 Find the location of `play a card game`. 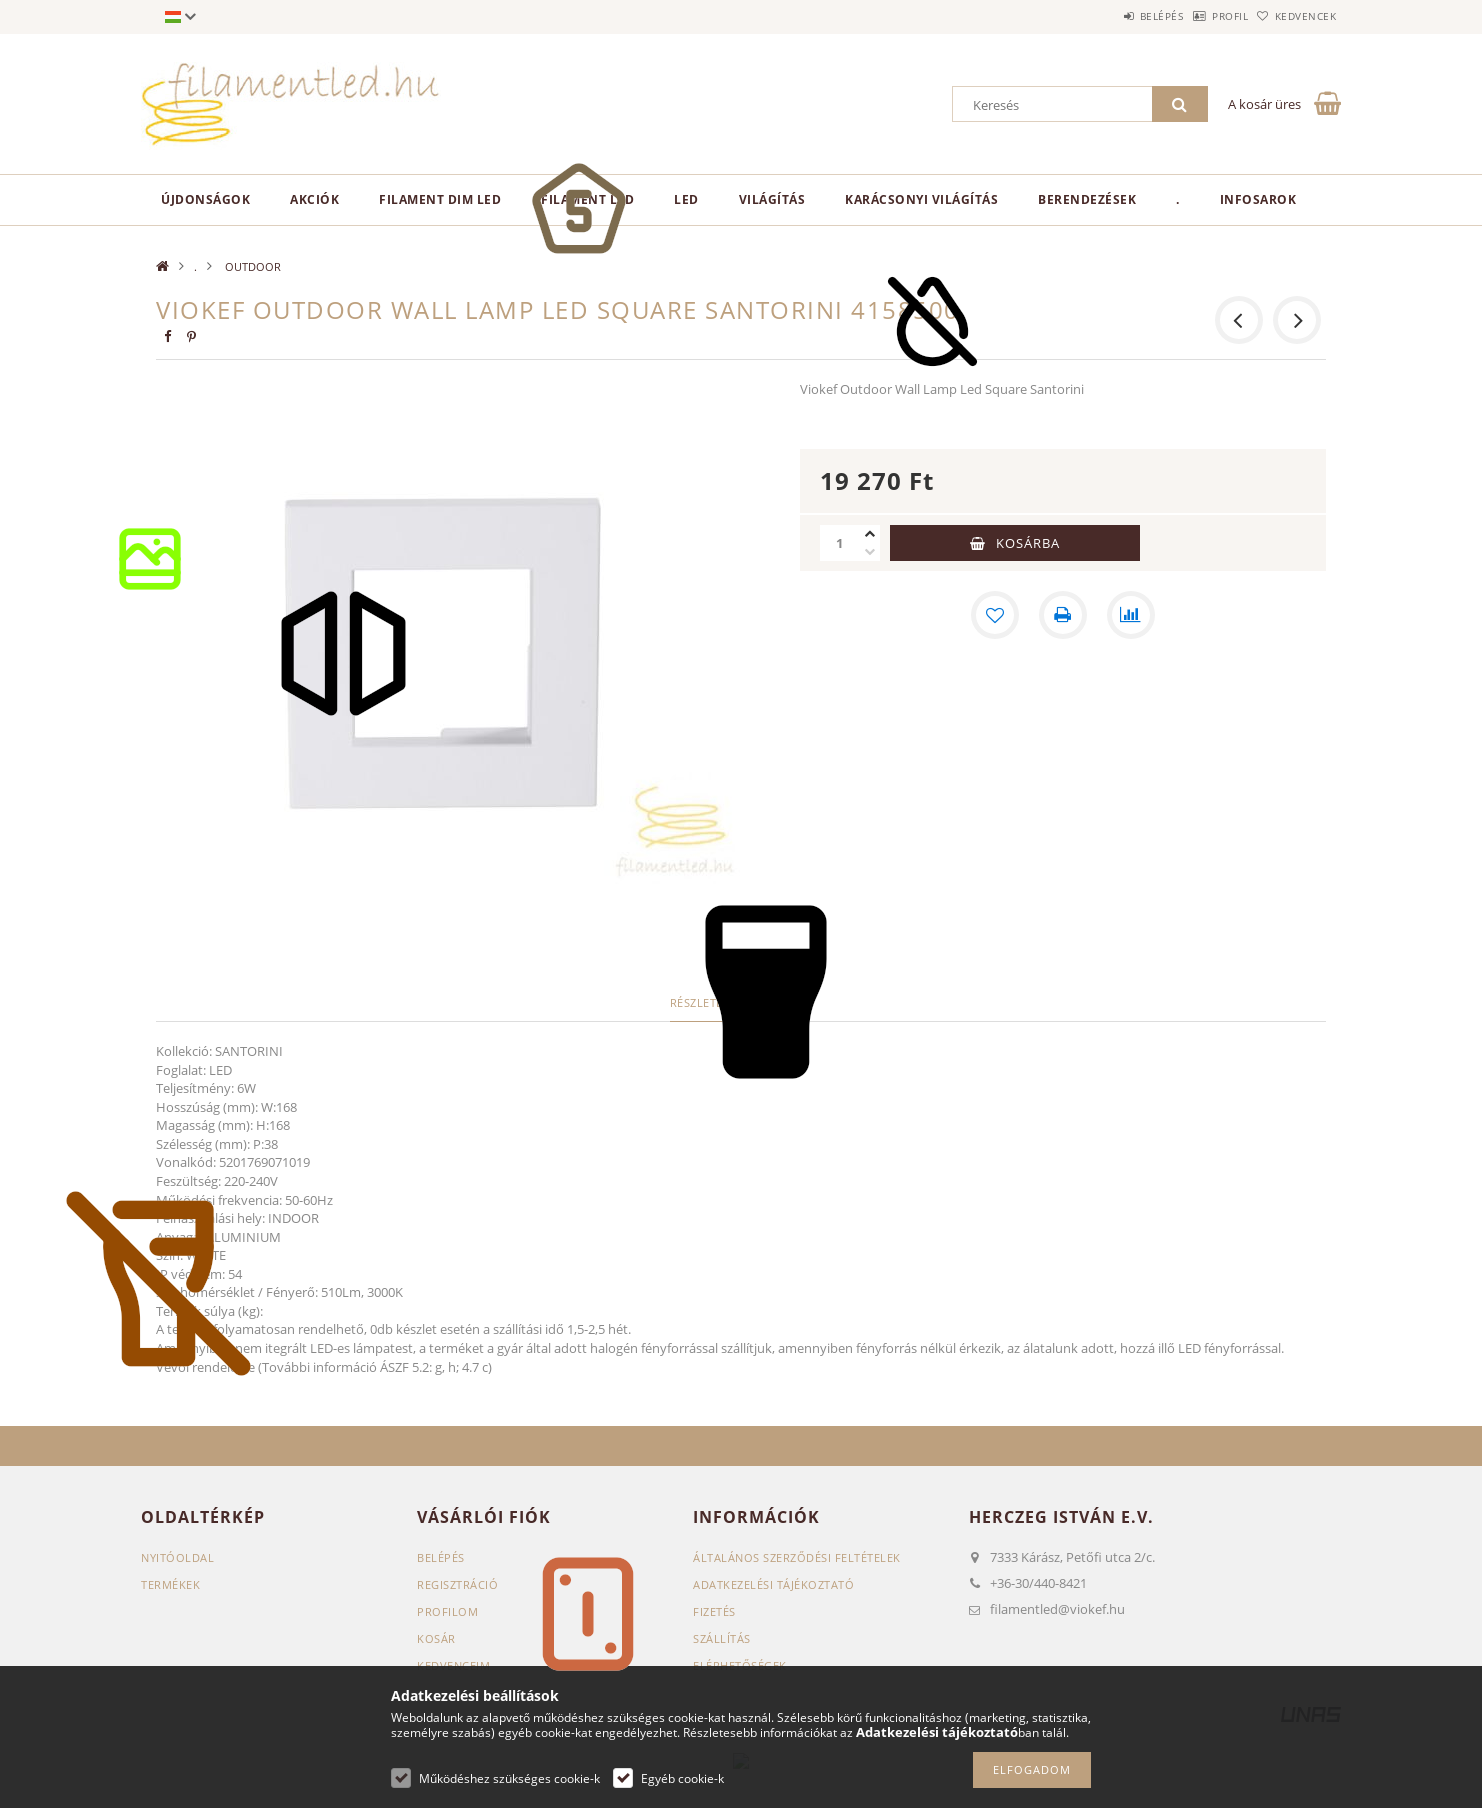

play a card game is located at coordinates (588, 1614).